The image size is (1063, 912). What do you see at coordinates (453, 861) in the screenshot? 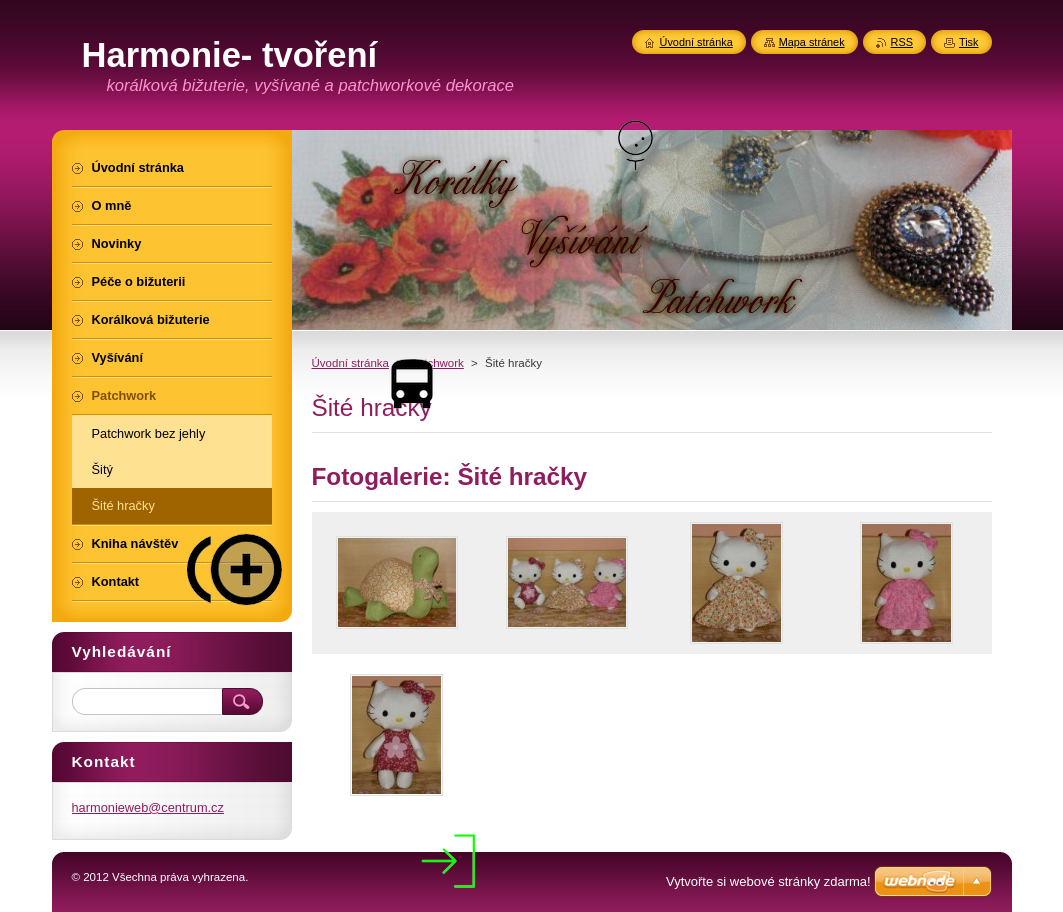
I see `sign in to your account` at bounding box center [453, 861].